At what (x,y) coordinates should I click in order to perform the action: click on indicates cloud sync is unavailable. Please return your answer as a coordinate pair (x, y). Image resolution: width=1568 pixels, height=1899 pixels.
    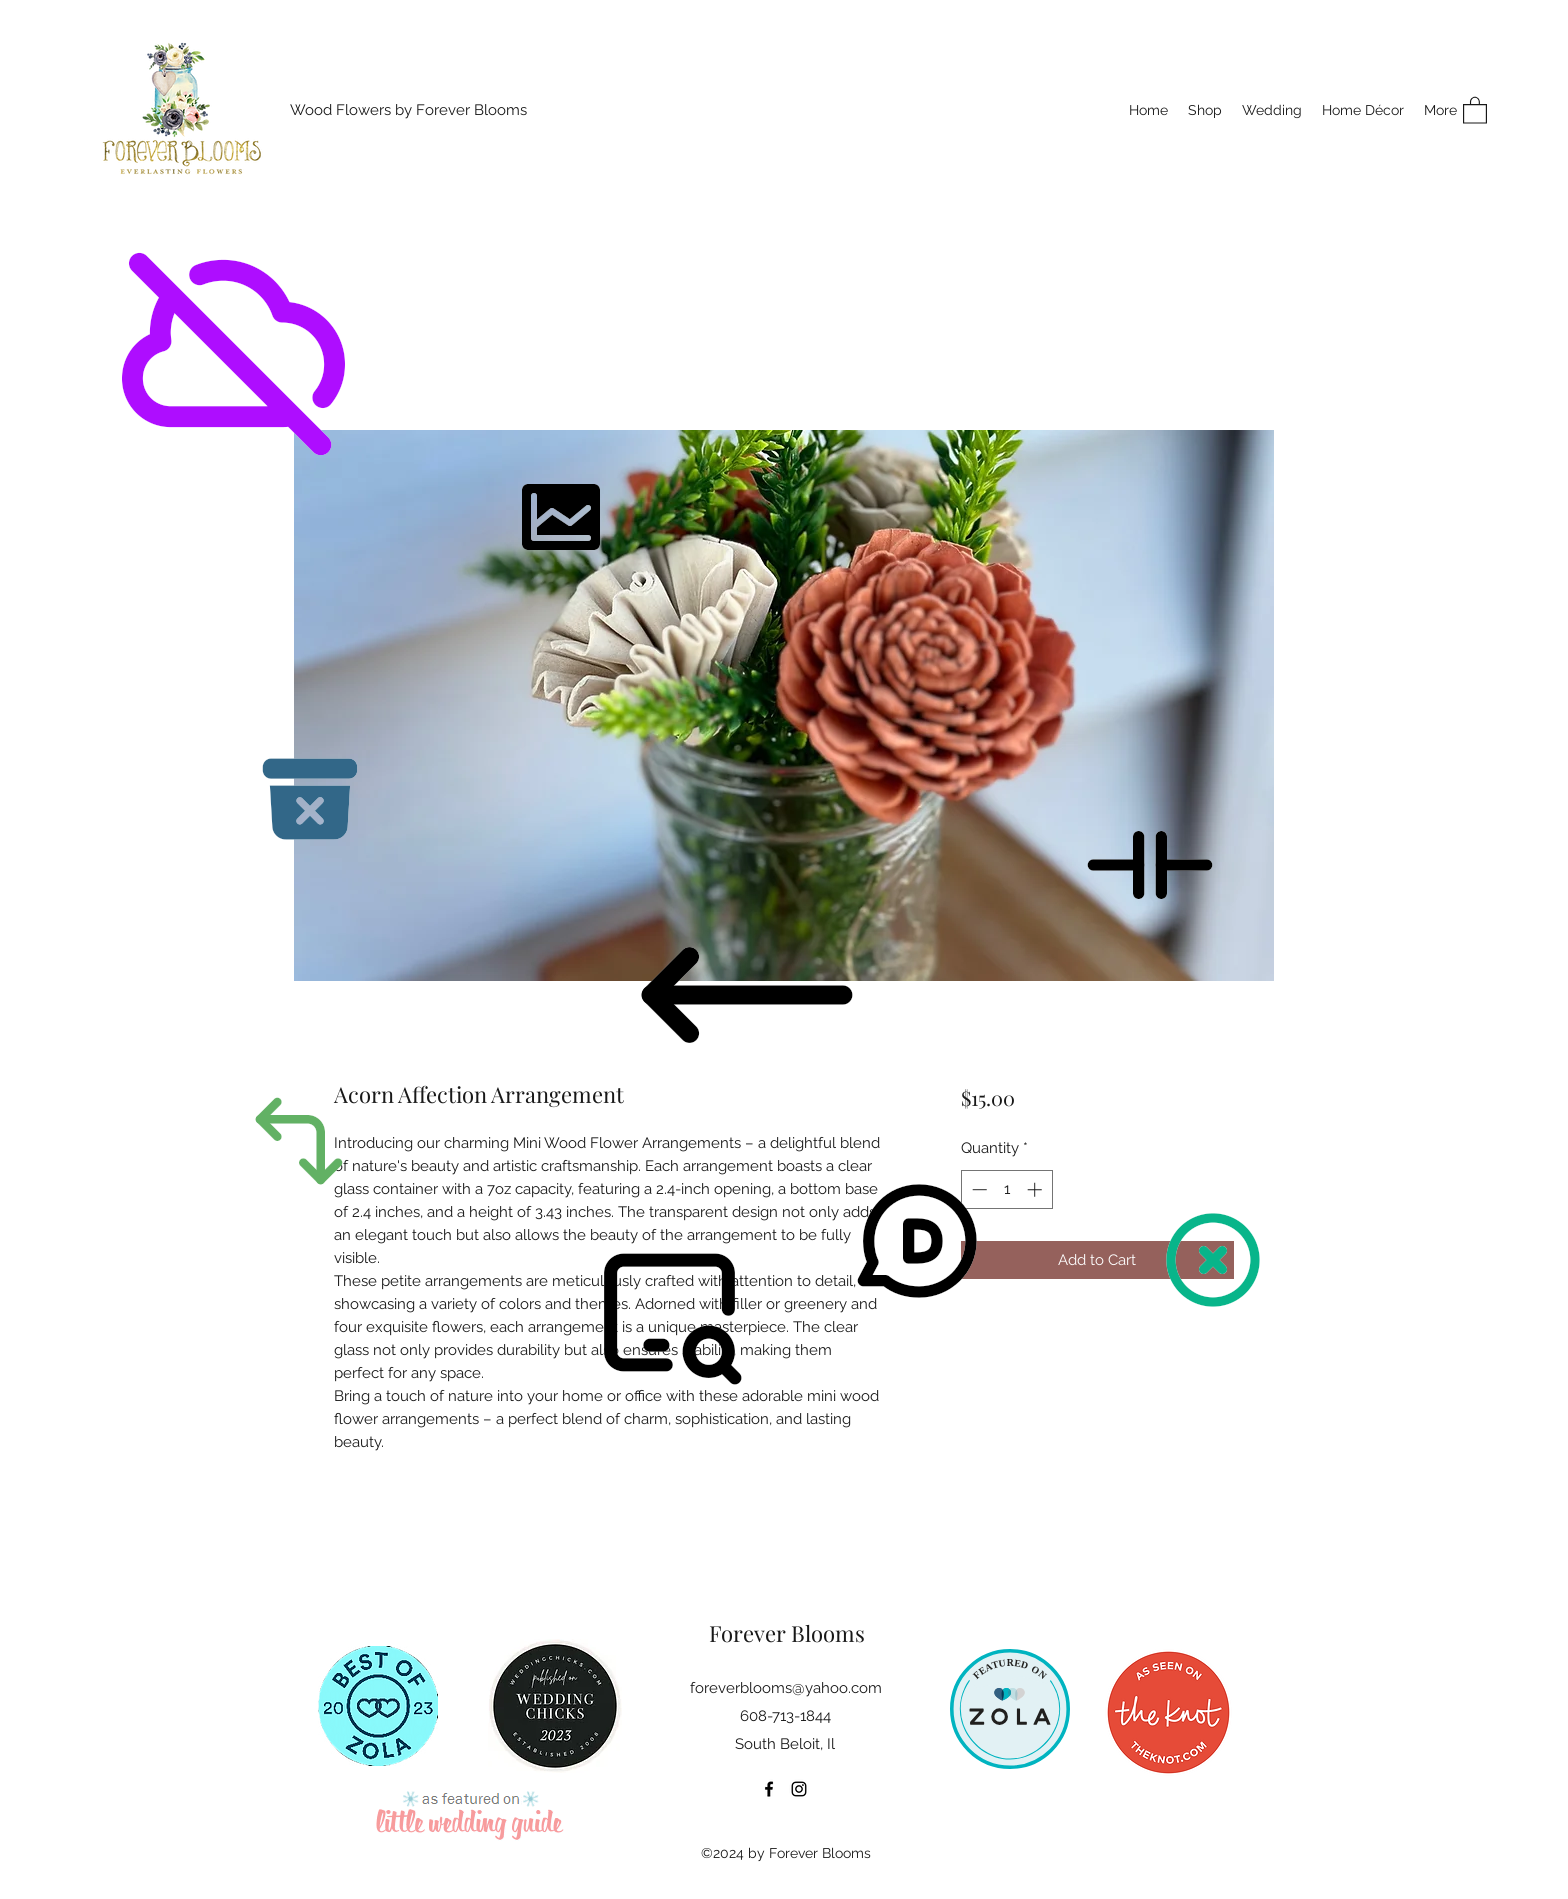
    Looking at the image, I should click on (233, 343).